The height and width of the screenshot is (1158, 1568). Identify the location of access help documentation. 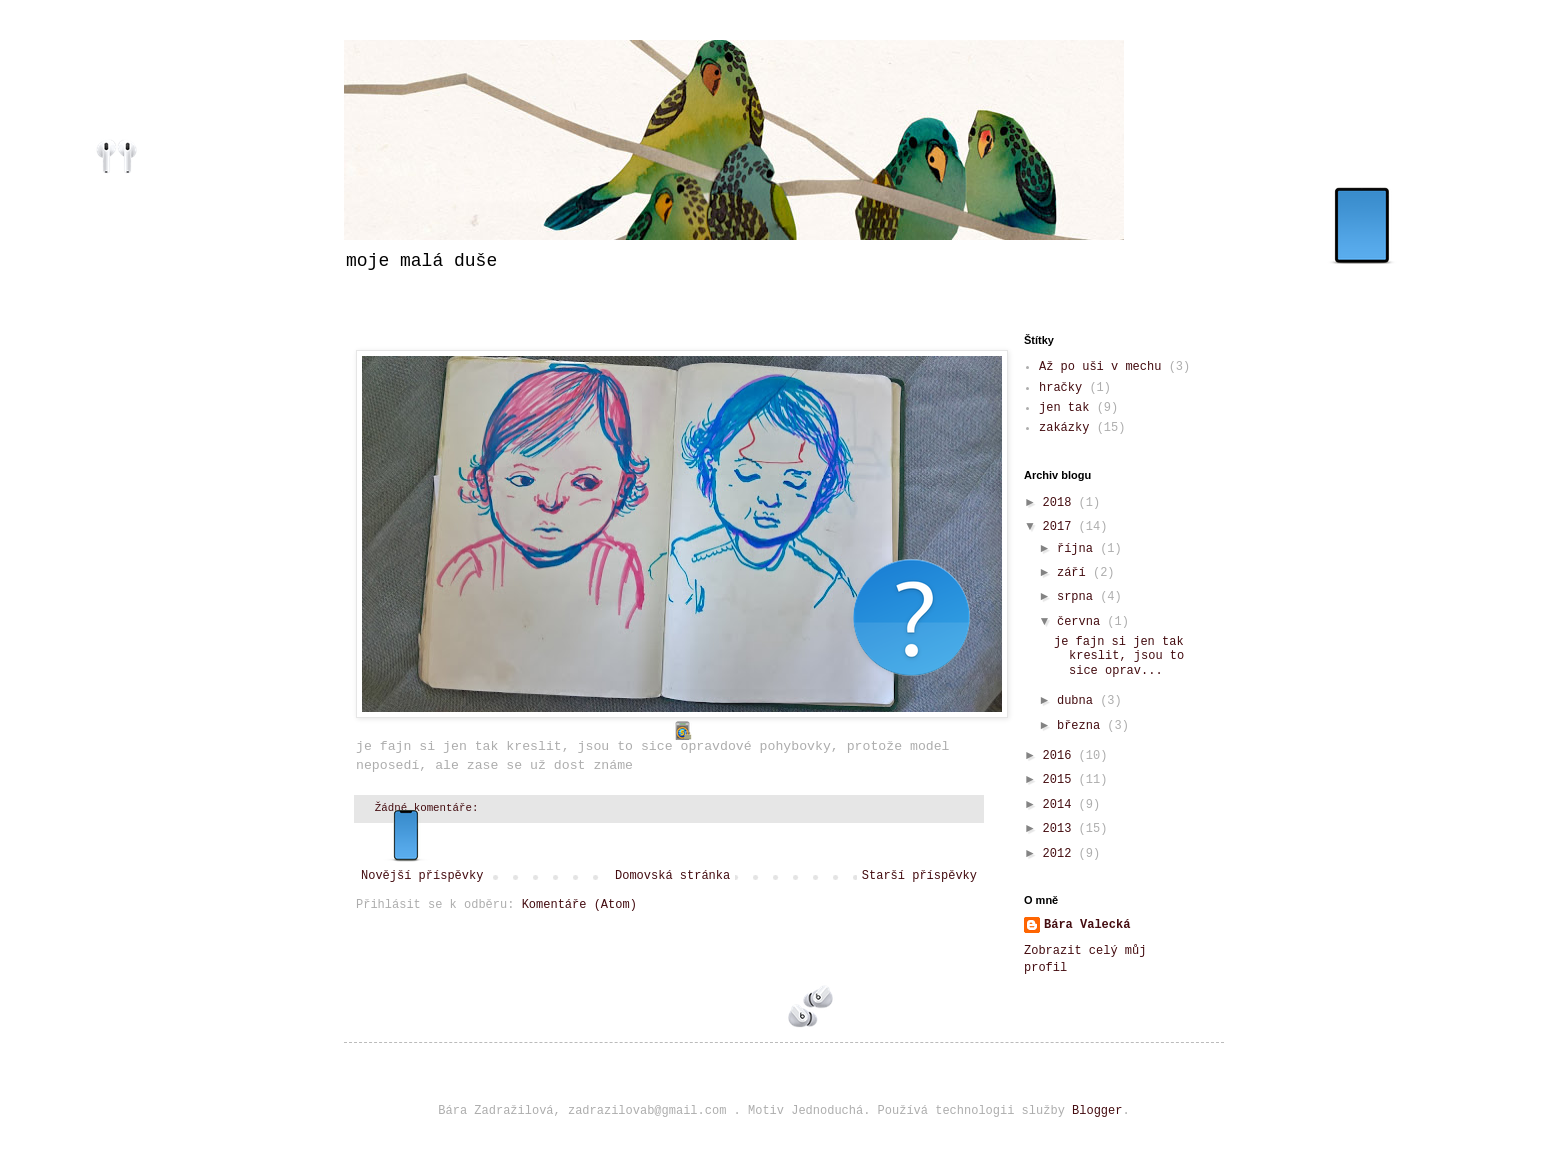
(911, 617).